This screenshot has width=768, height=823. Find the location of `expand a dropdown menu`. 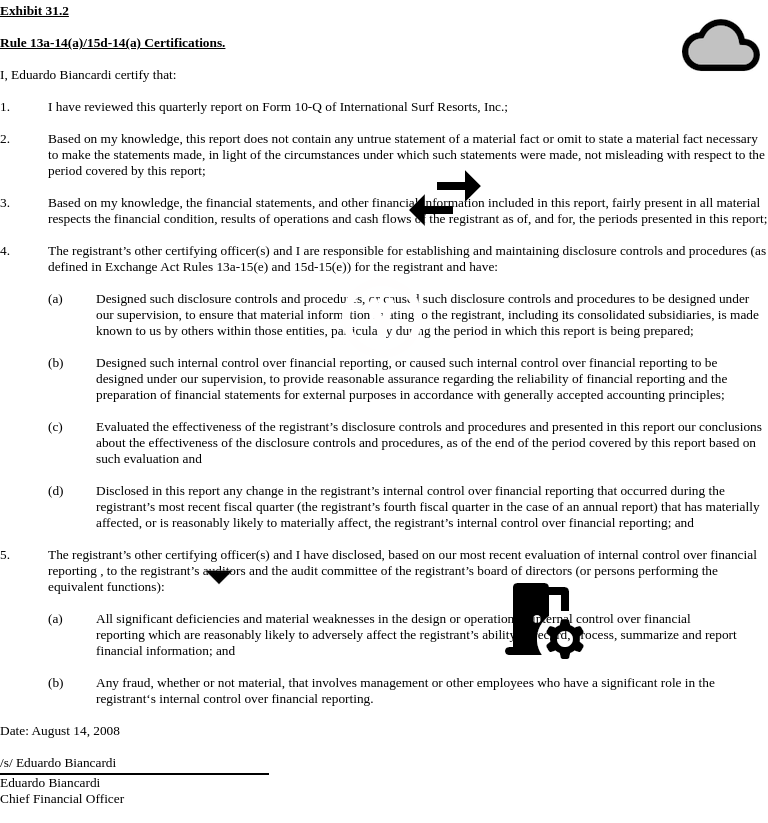

expand a dropdown menu is located at coordinates (219, 576).